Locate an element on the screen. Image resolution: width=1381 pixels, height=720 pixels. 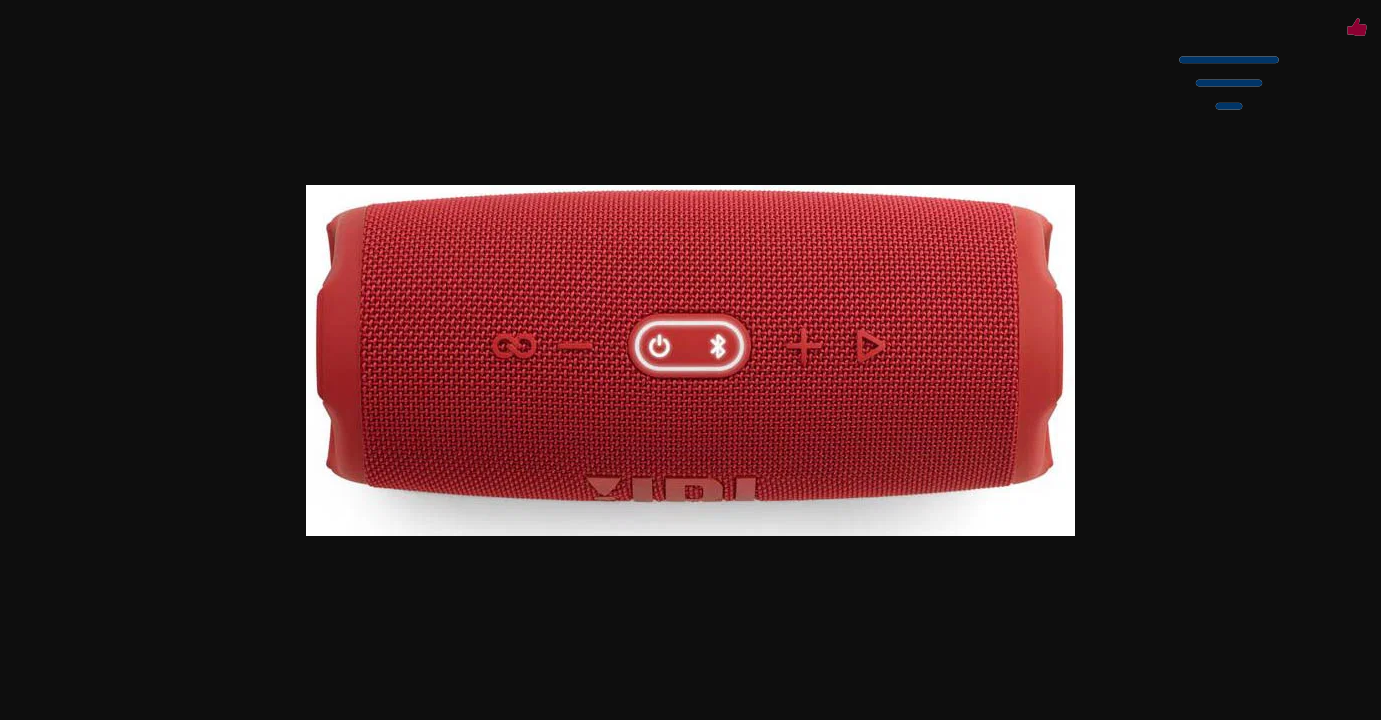
filter or sort content is located at coordinates (1229, 83).